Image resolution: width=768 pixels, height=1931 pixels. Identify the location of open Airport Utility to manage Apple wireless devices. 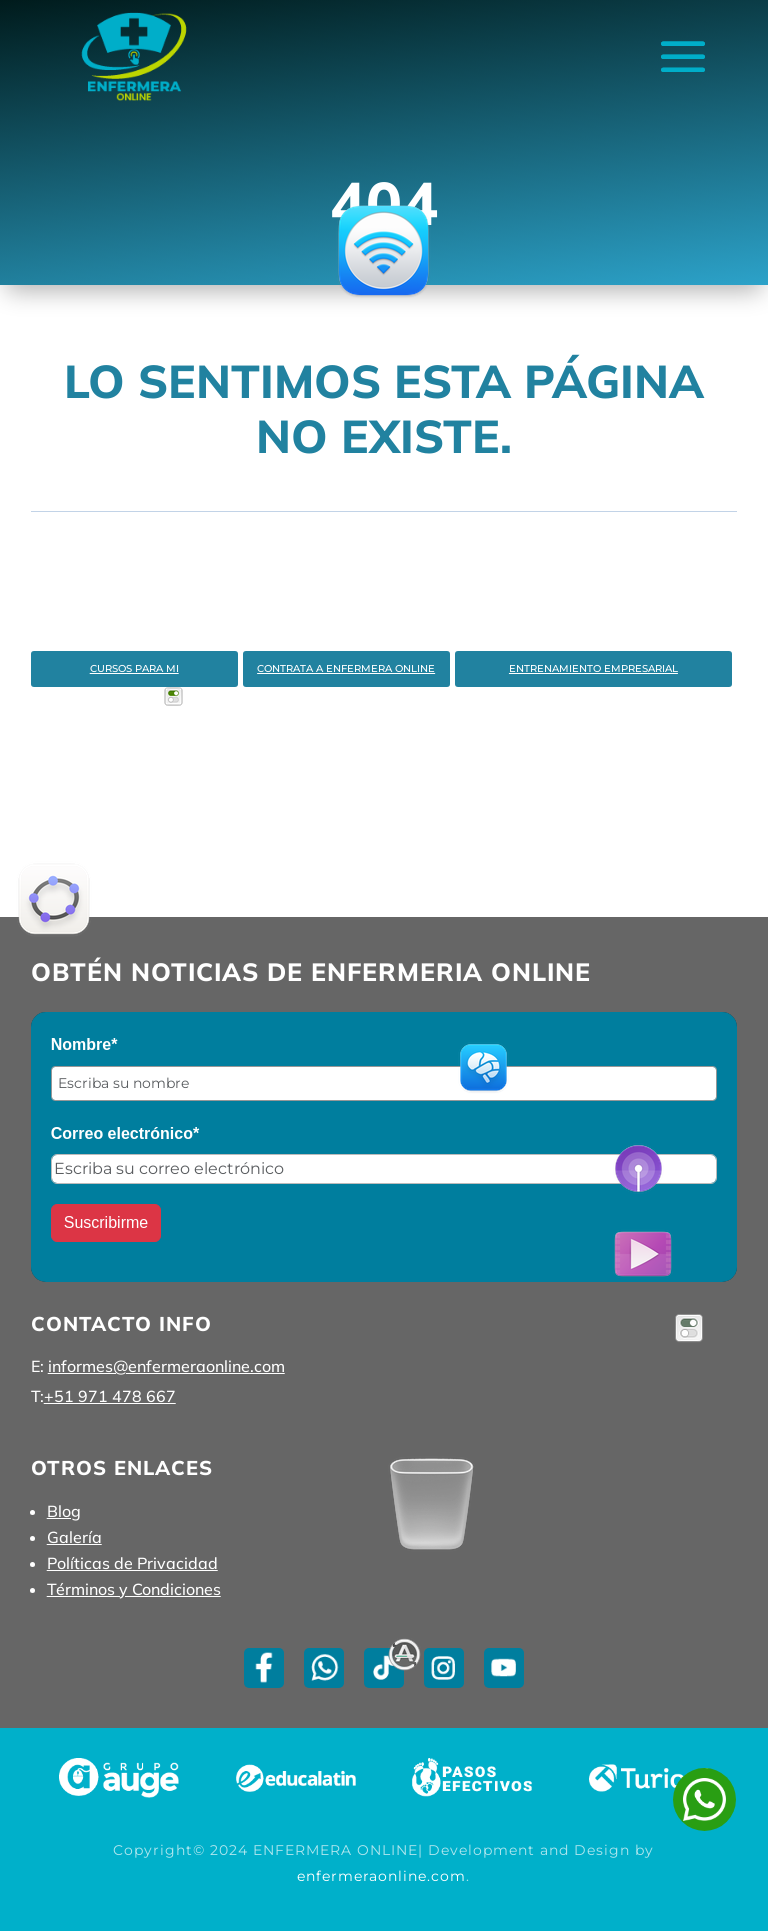
(383, 250).